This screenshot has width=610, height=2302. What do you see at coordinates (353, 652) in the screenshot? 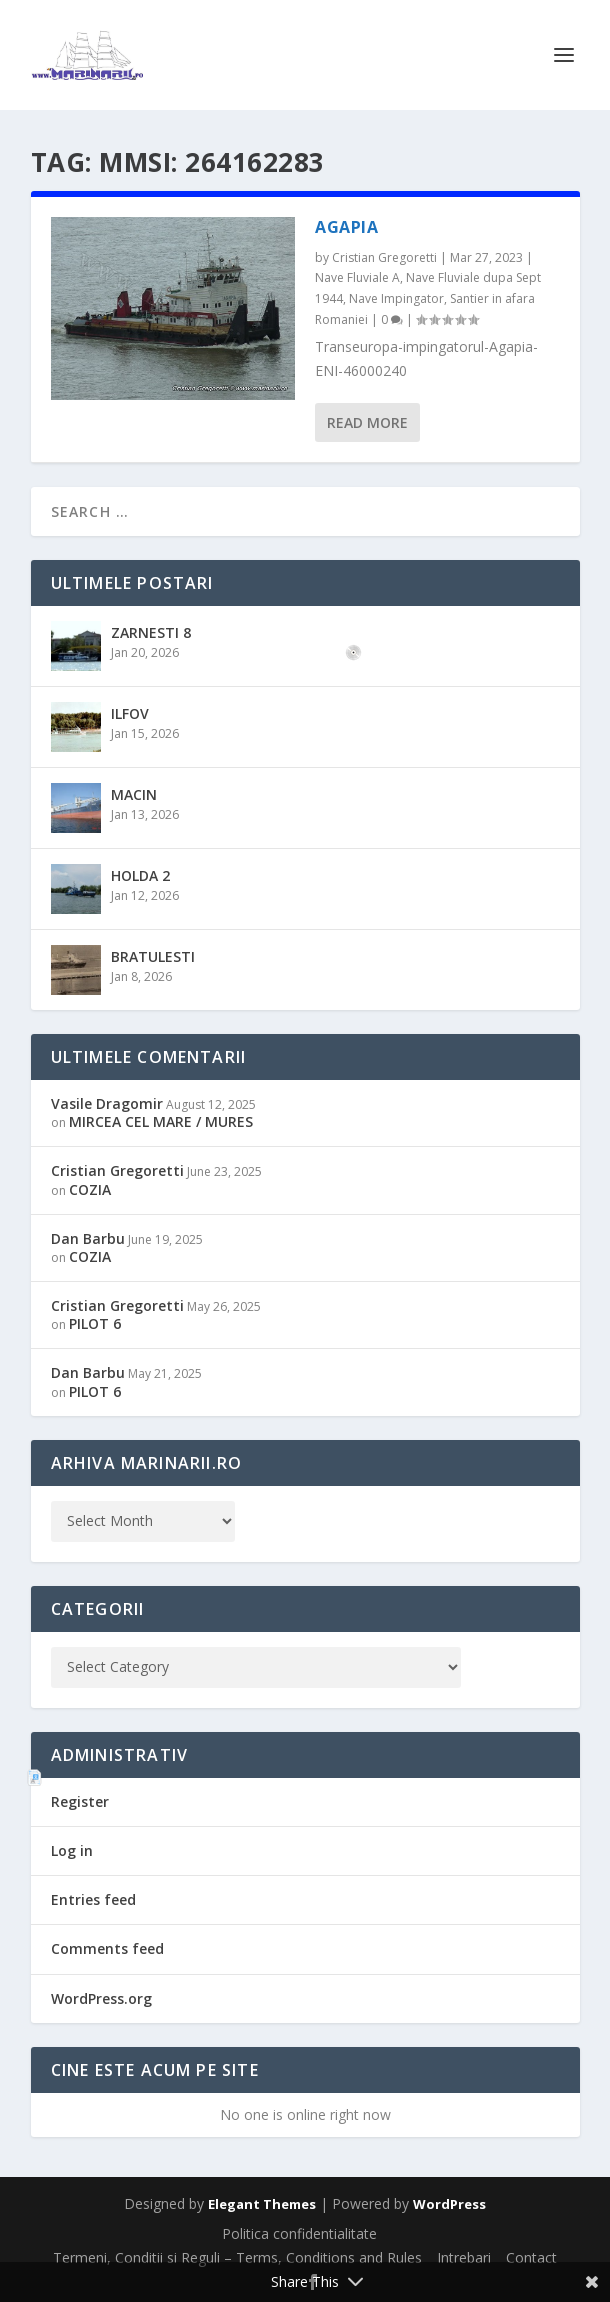
I see `indicates a CD-RW (rewritable disc) drive or media` at bounding box center [353, 652].